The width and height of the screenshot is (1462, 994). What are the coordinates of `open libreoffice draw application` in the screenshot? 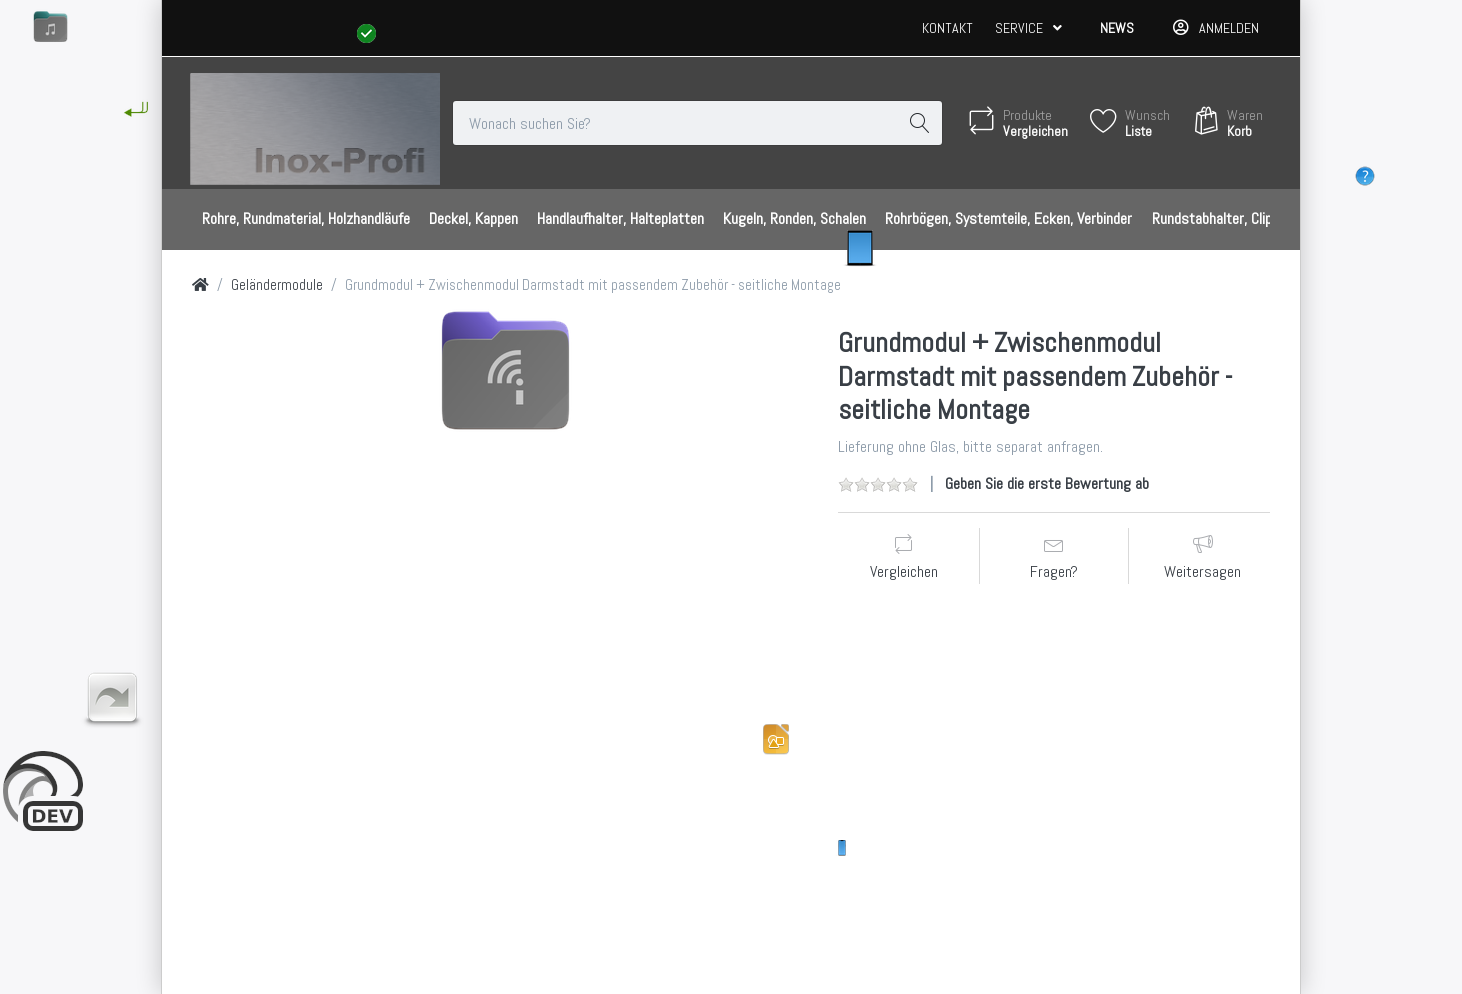 It's located at (776, 739).